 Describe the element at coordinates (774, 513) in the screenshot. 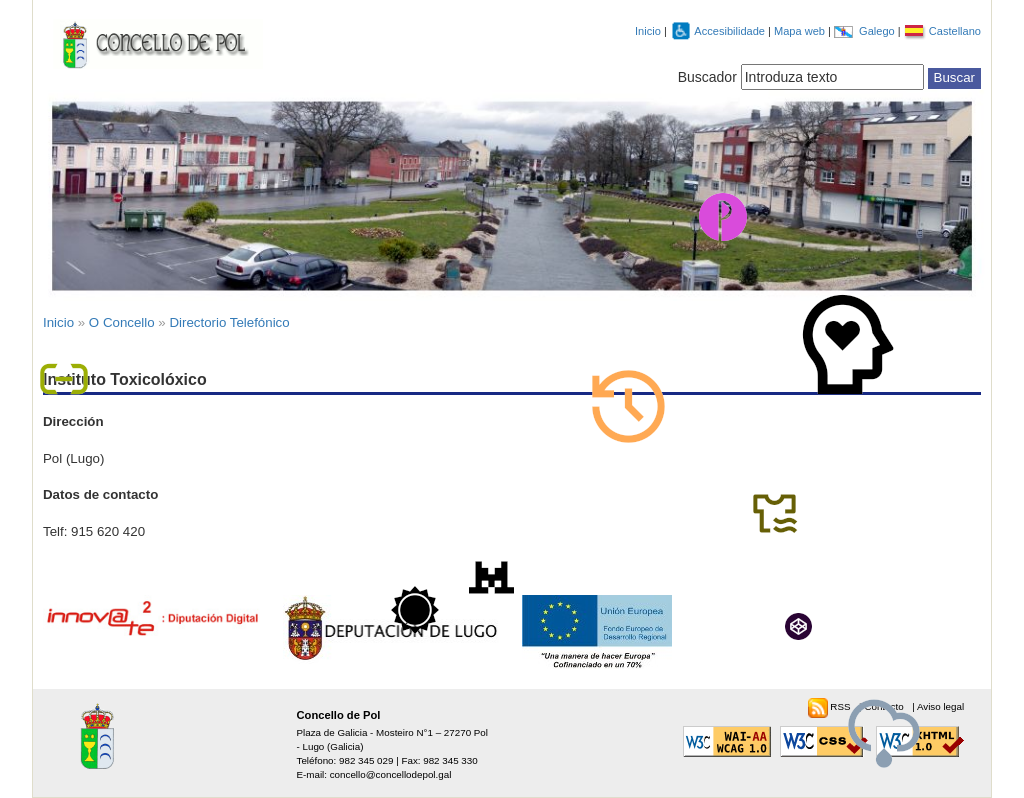

I see `indicates air-dry or hang-dry clothing` at that location.